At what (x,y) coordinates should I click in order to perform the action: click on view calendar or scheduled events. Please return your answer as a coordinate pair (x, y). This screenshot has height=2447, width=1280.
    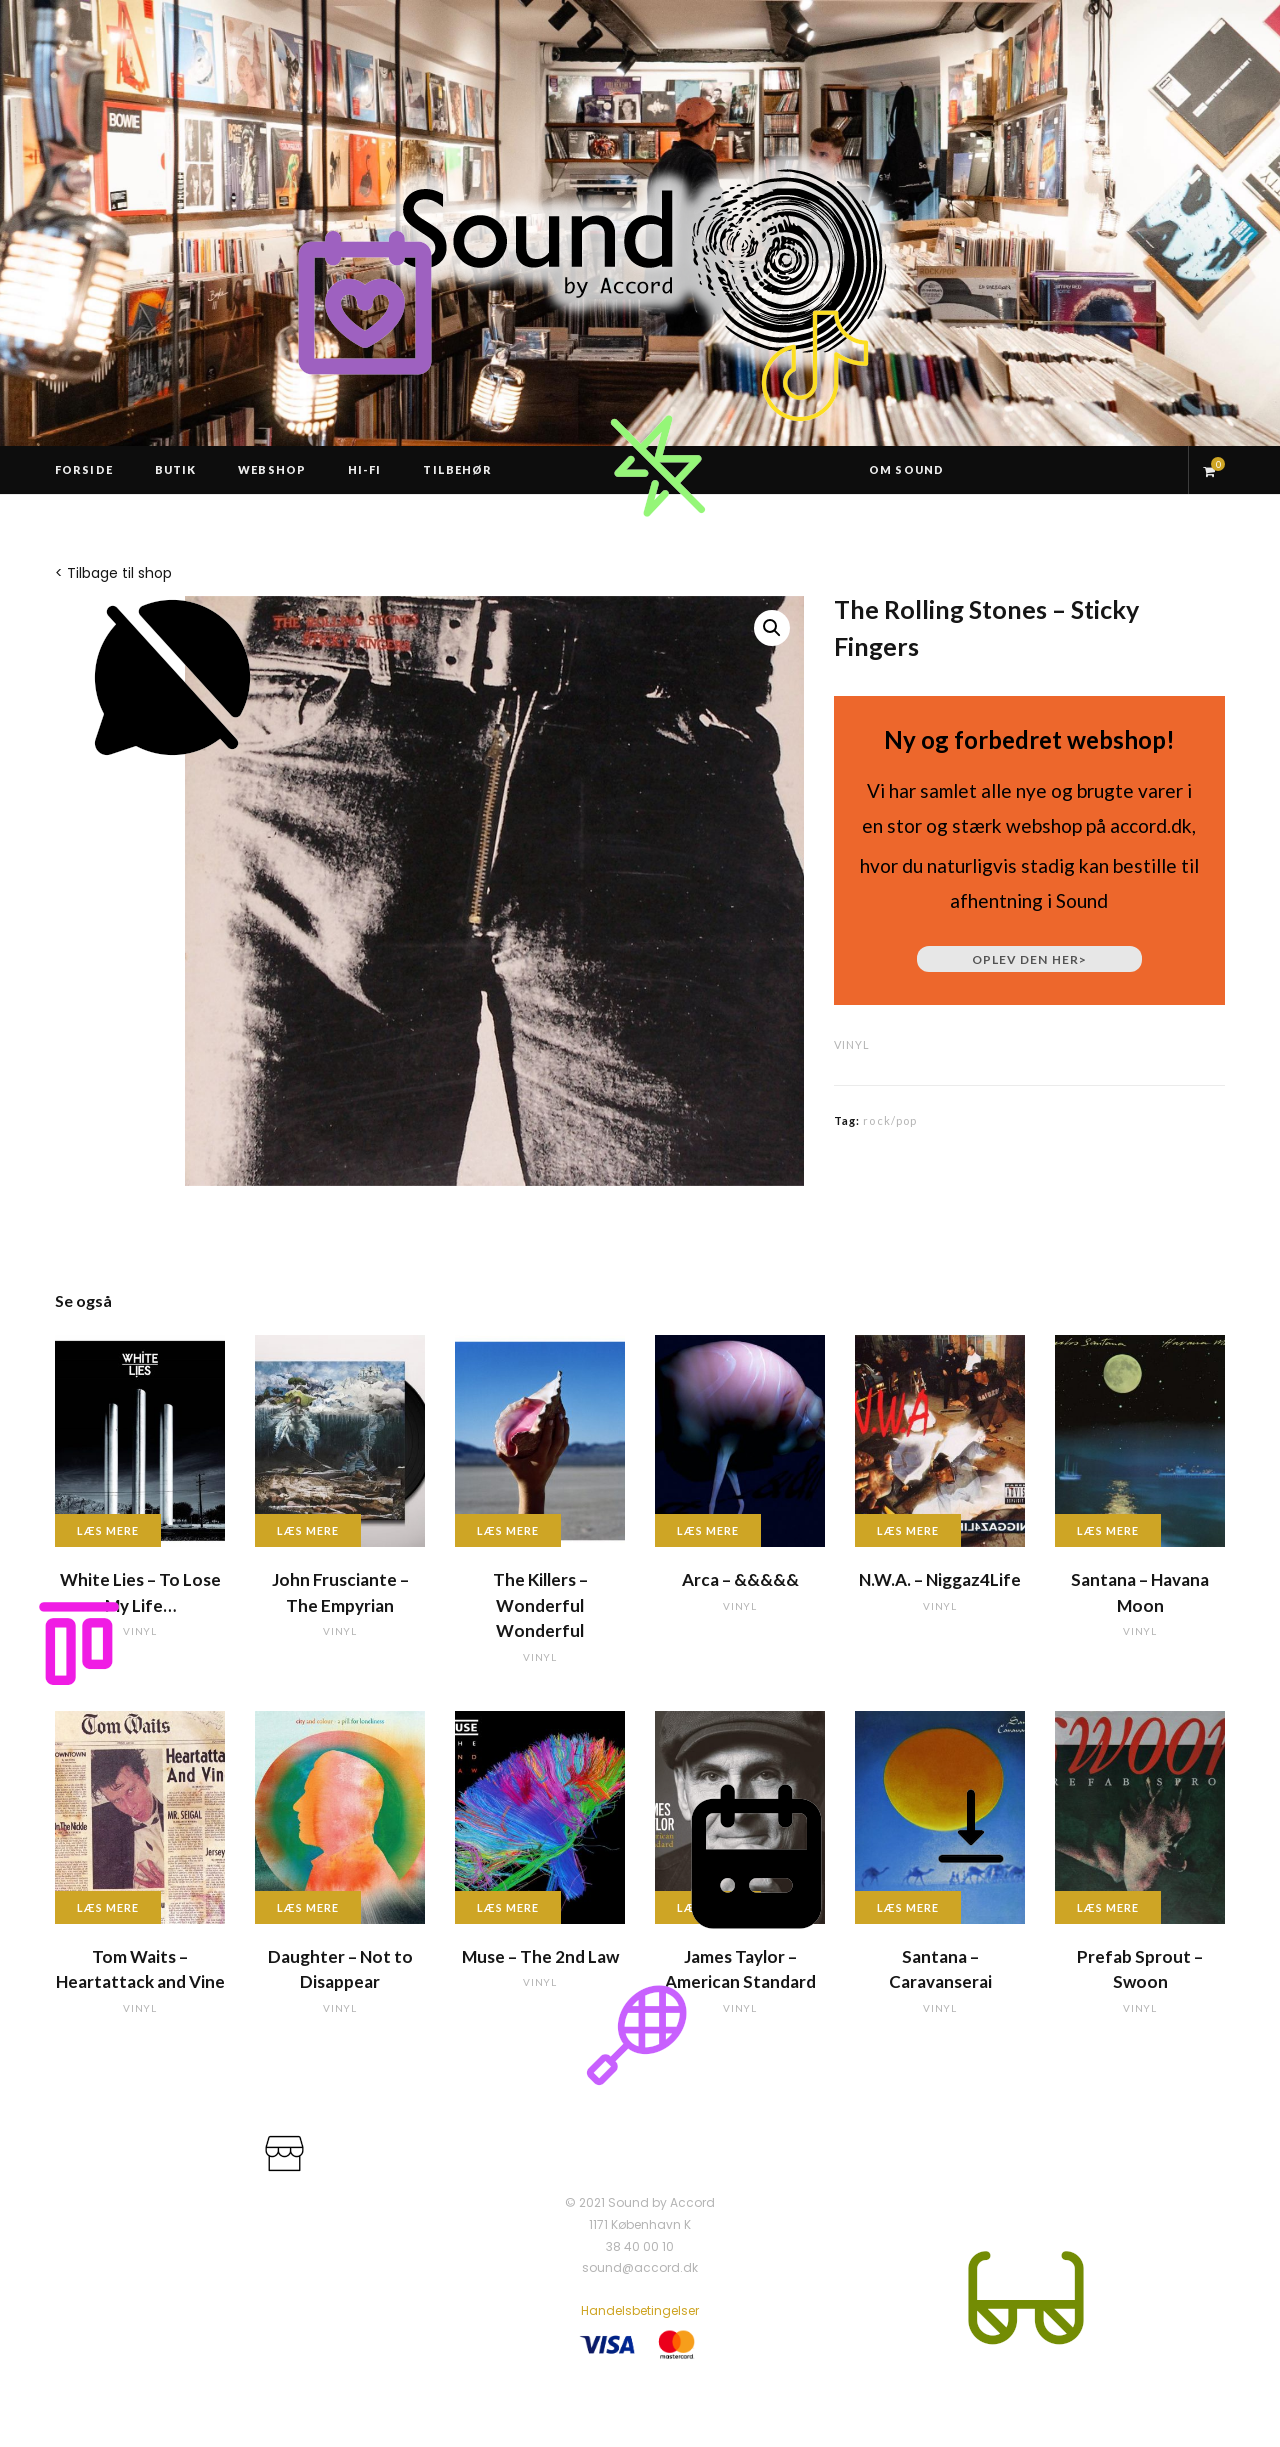
    Looking at the image, I should click on (756, 1856).